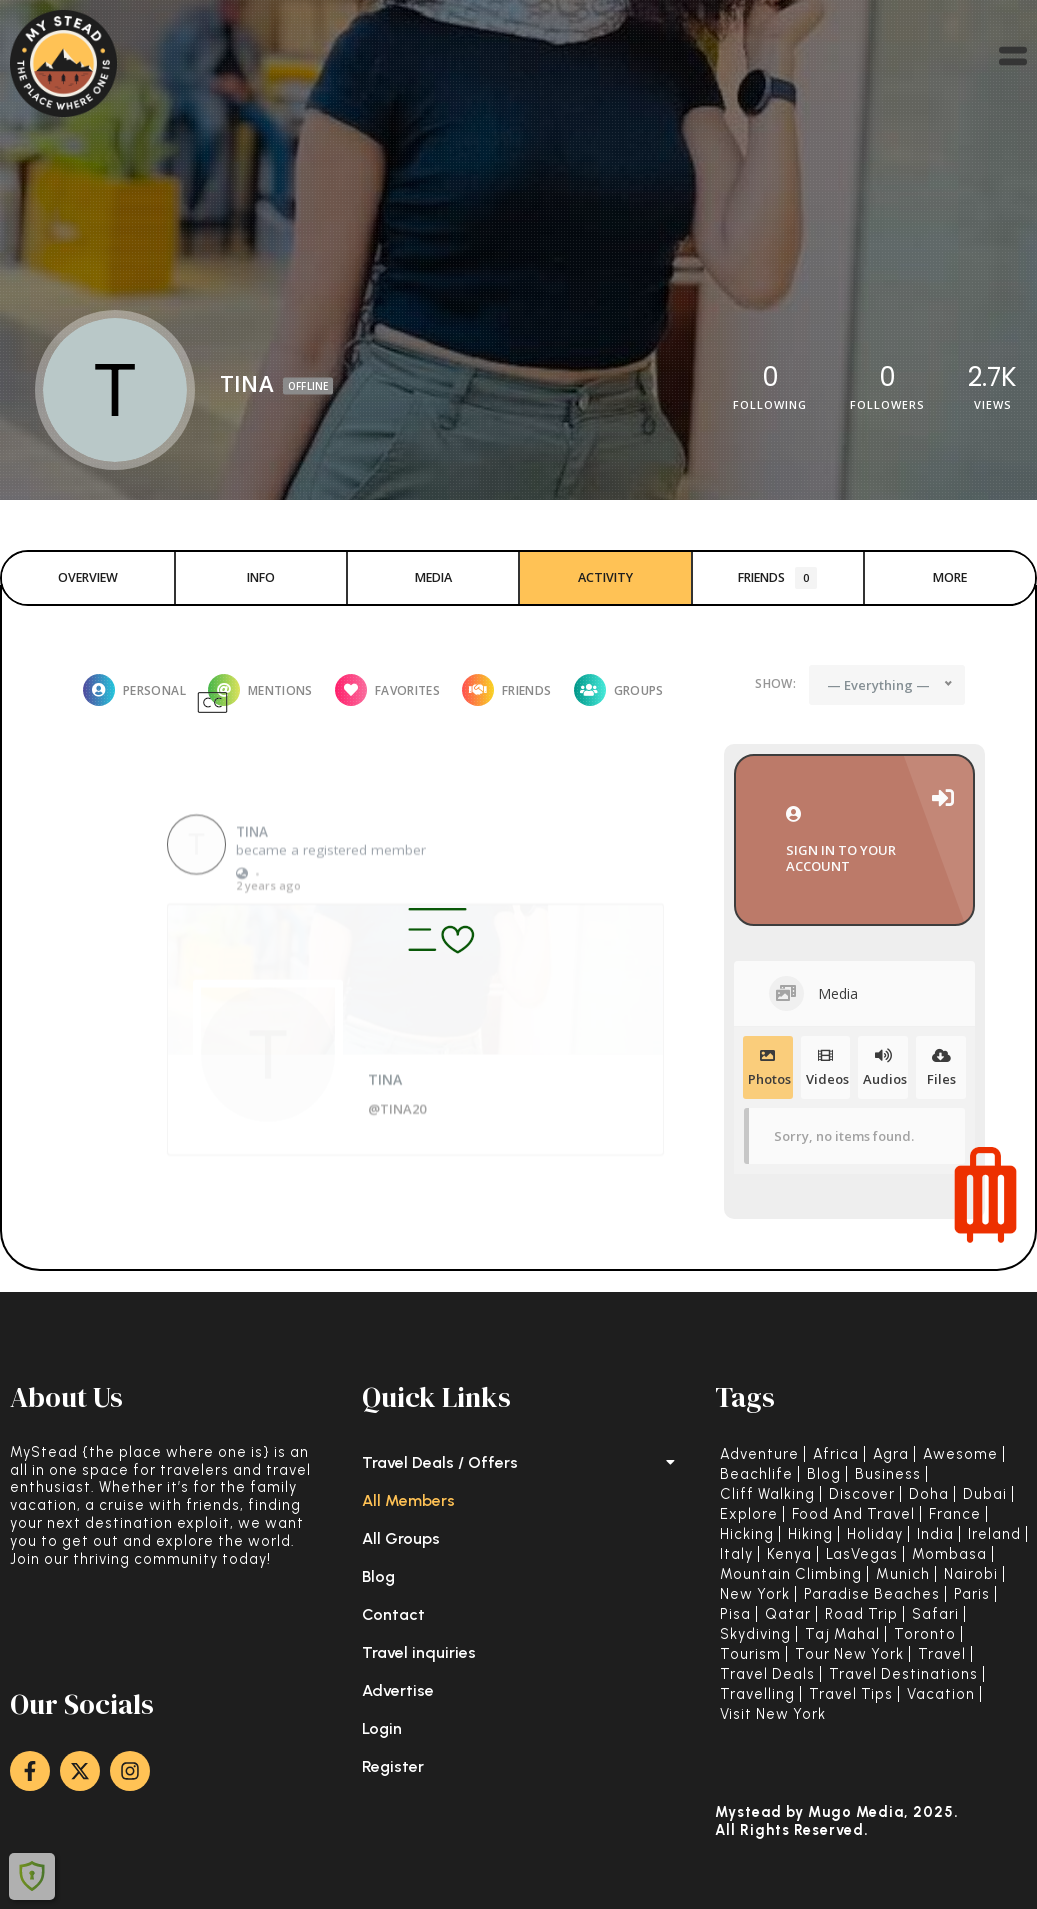  What do you see at coordinates (437, 929) in the screenshot?
I see `view your favorites list` at bounding box center [437, 929].